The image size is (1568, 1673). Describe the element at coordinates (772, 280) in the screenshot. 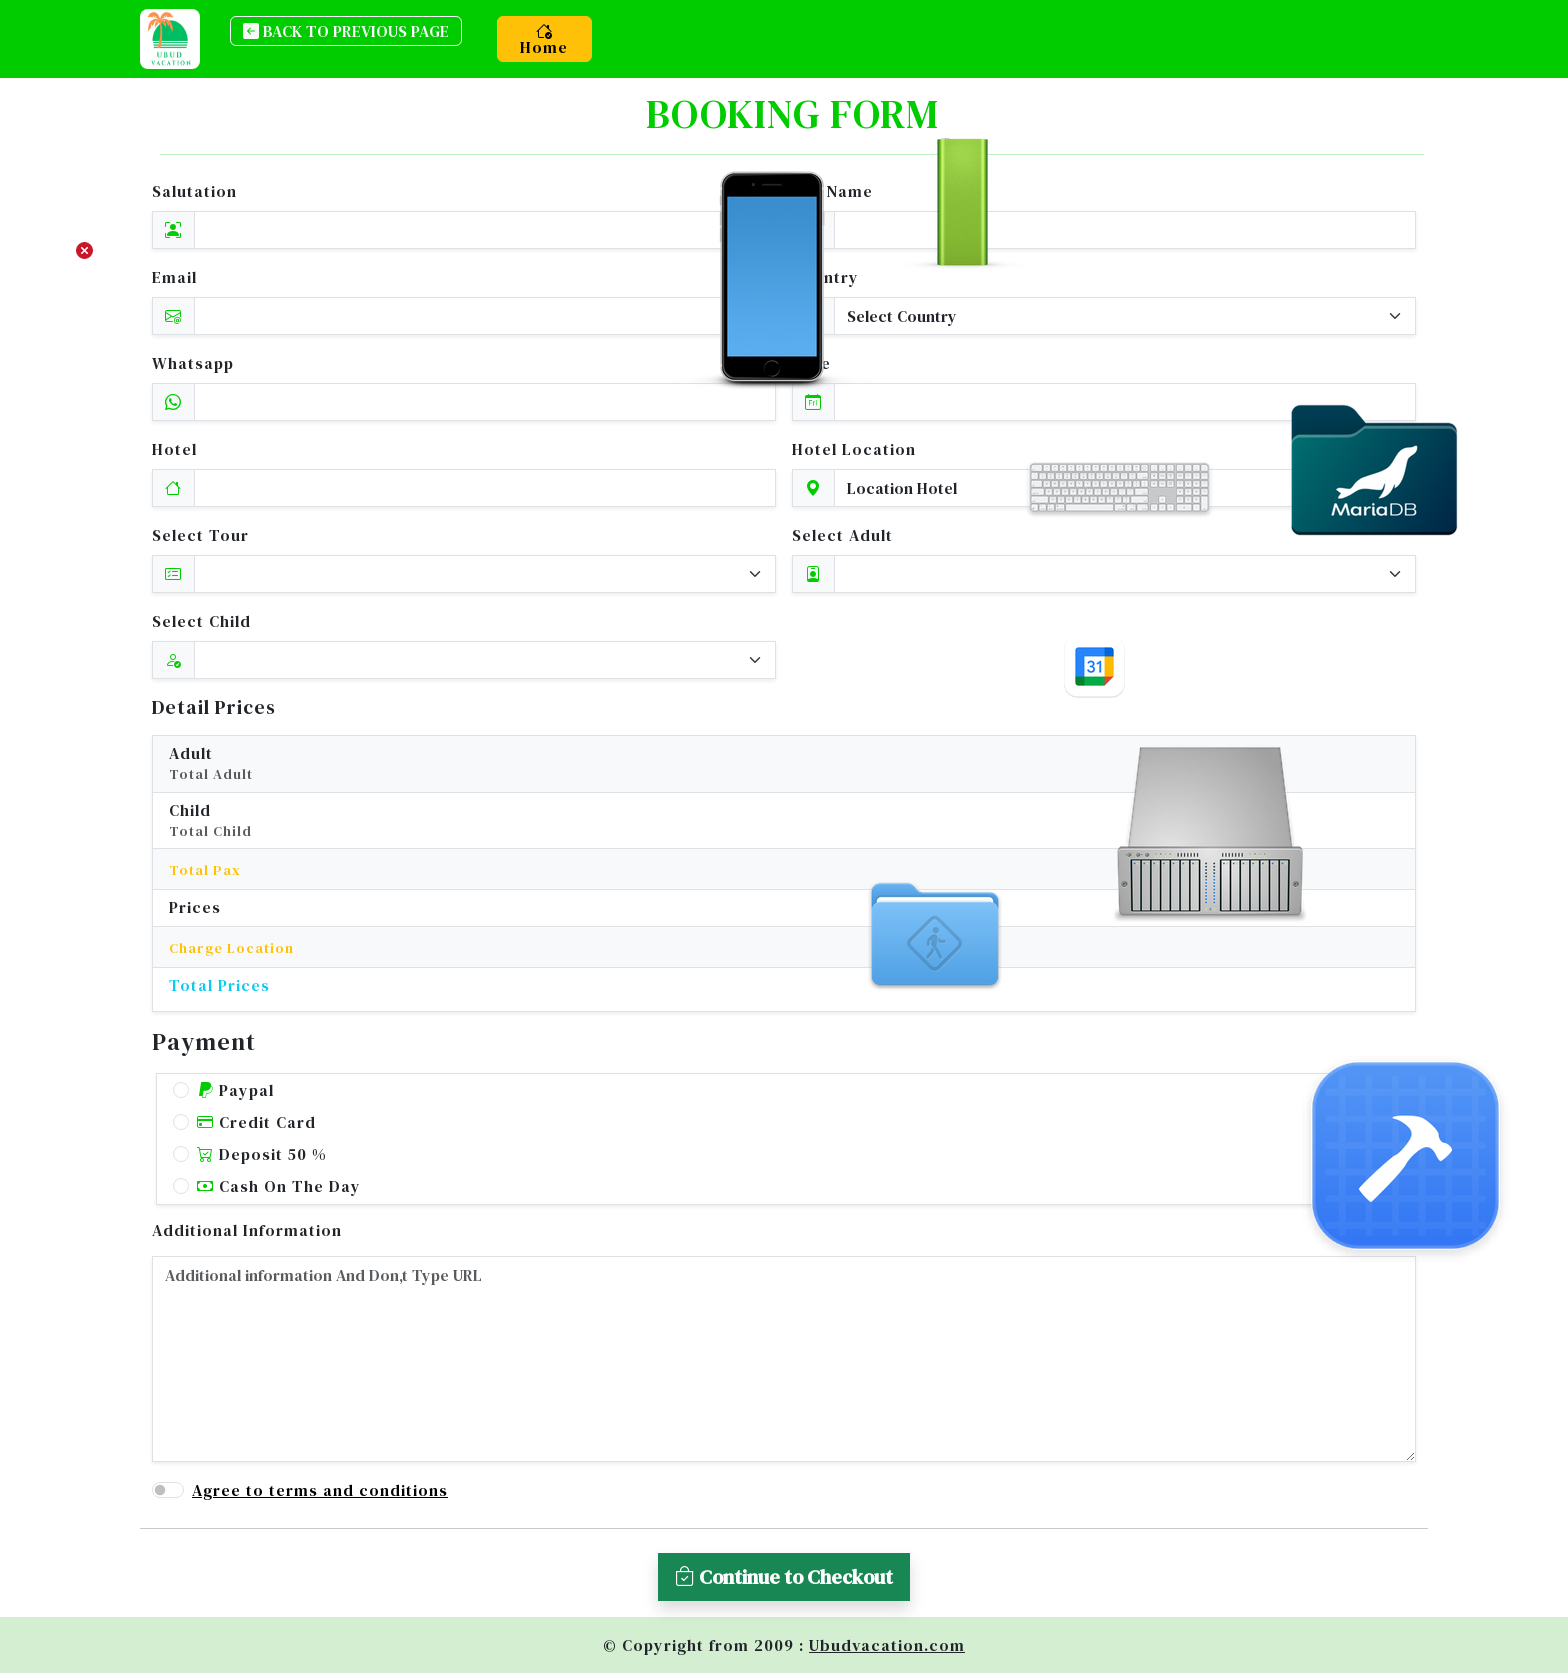

I see `iPhone SE 2 device connected to your mac` at that location.